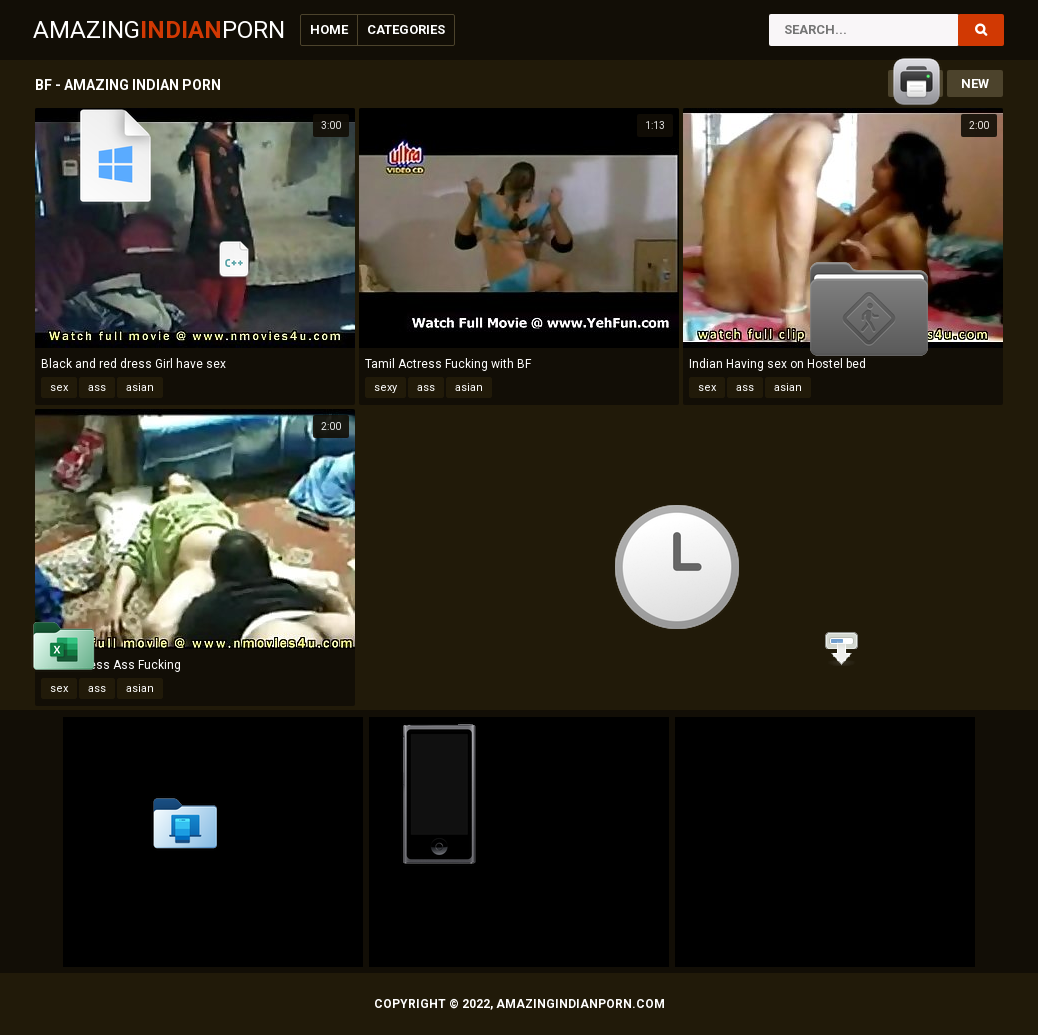 Image resolution: width=1038 pixels, height=1035 pixels. I want to click on a windows executable or application file, so click(115, 157).